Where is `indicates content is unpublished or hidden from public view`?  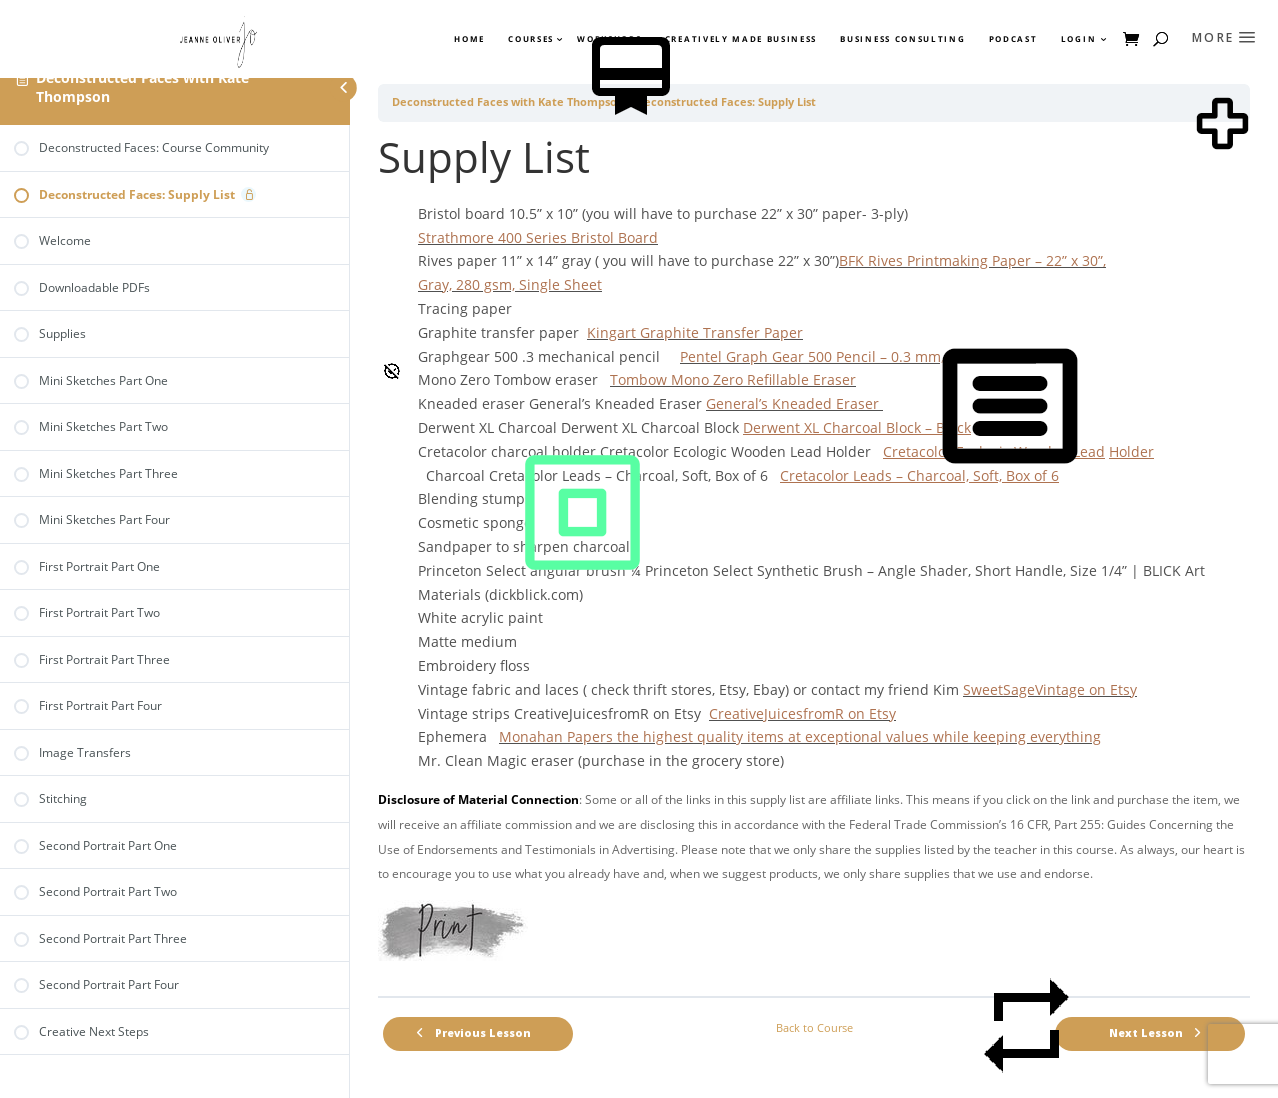
indicates content is unpublished or hidden from public view is located at coordinates (392, 371).